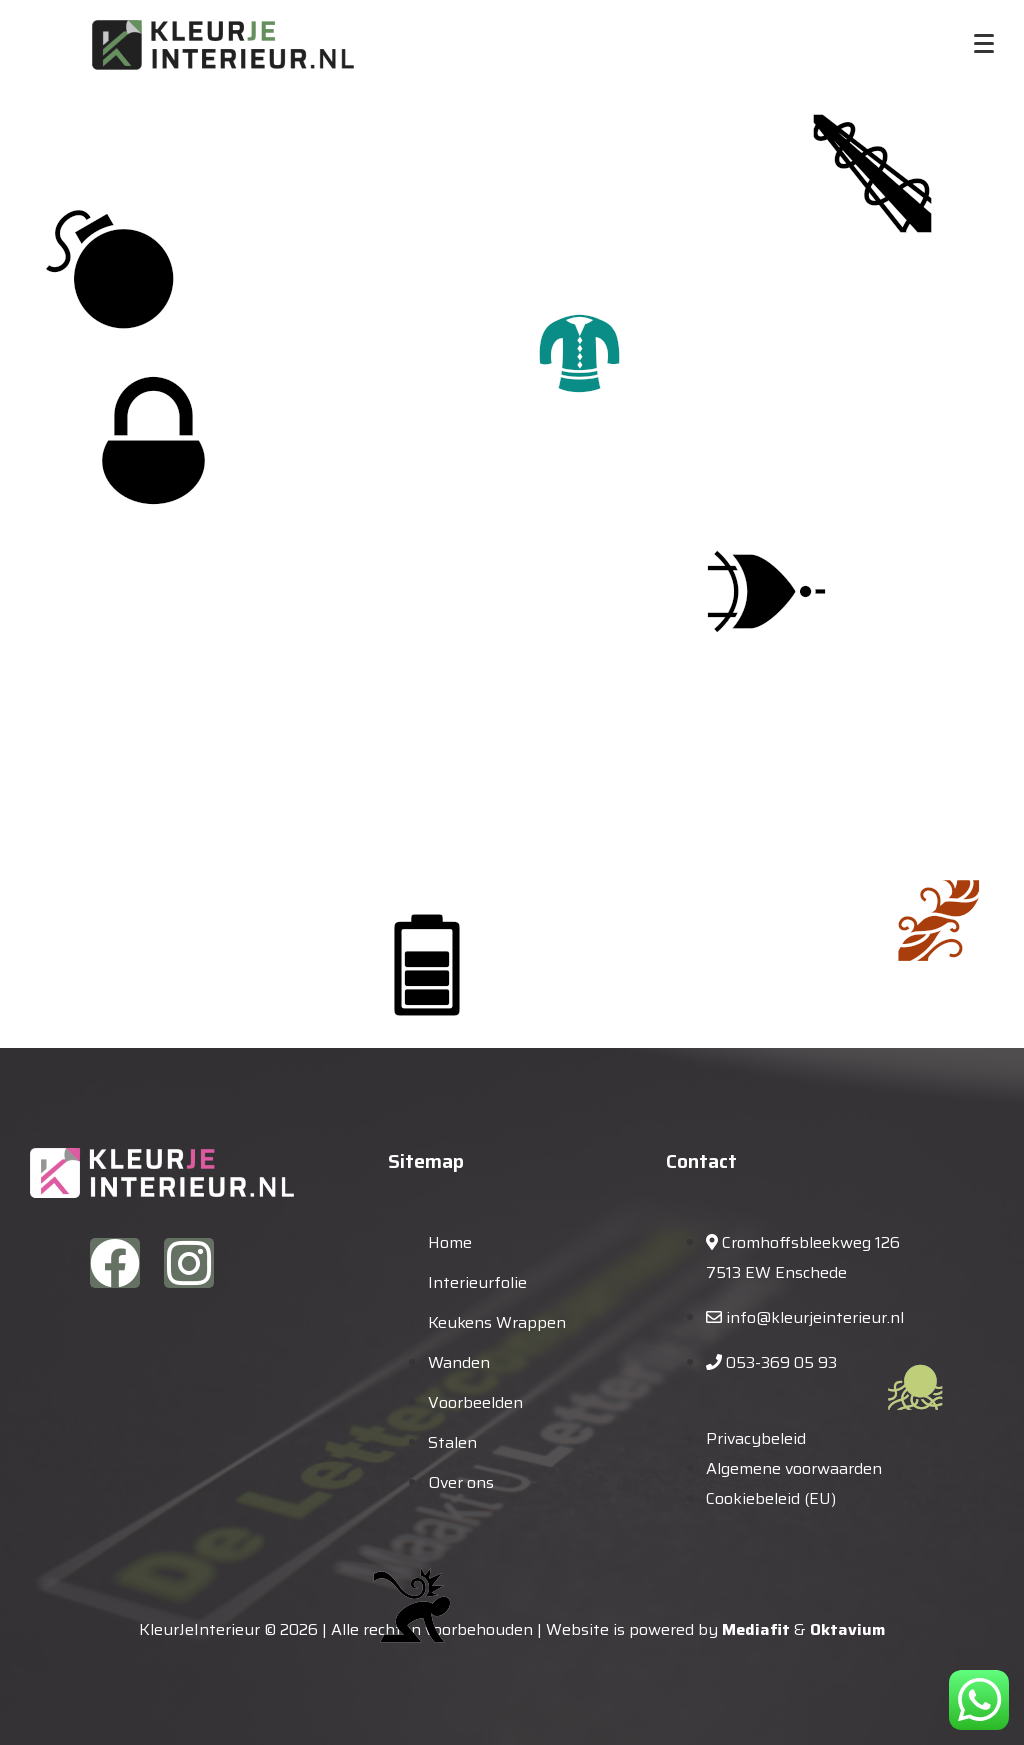 Image resolution: width=1024 pixels, height=1745 pixels. Describe the element at coordinates (110, 268) in the screenshot. I see `an inactive or disarmed bomb item` at that location.